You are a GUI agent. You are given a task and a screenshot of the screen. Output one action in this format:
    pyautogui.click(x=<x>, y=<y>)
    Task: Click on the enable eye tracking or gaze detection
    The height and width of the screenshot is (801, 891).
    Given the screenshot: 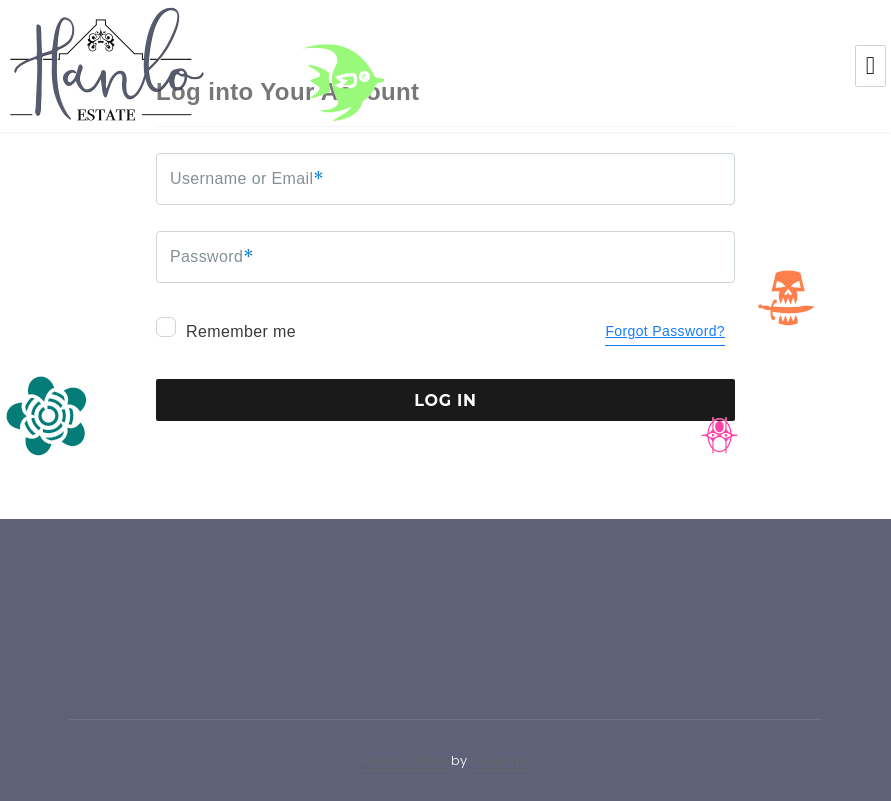 What is the action you would take?
    pyautogui.click(x=719, y=435)
    